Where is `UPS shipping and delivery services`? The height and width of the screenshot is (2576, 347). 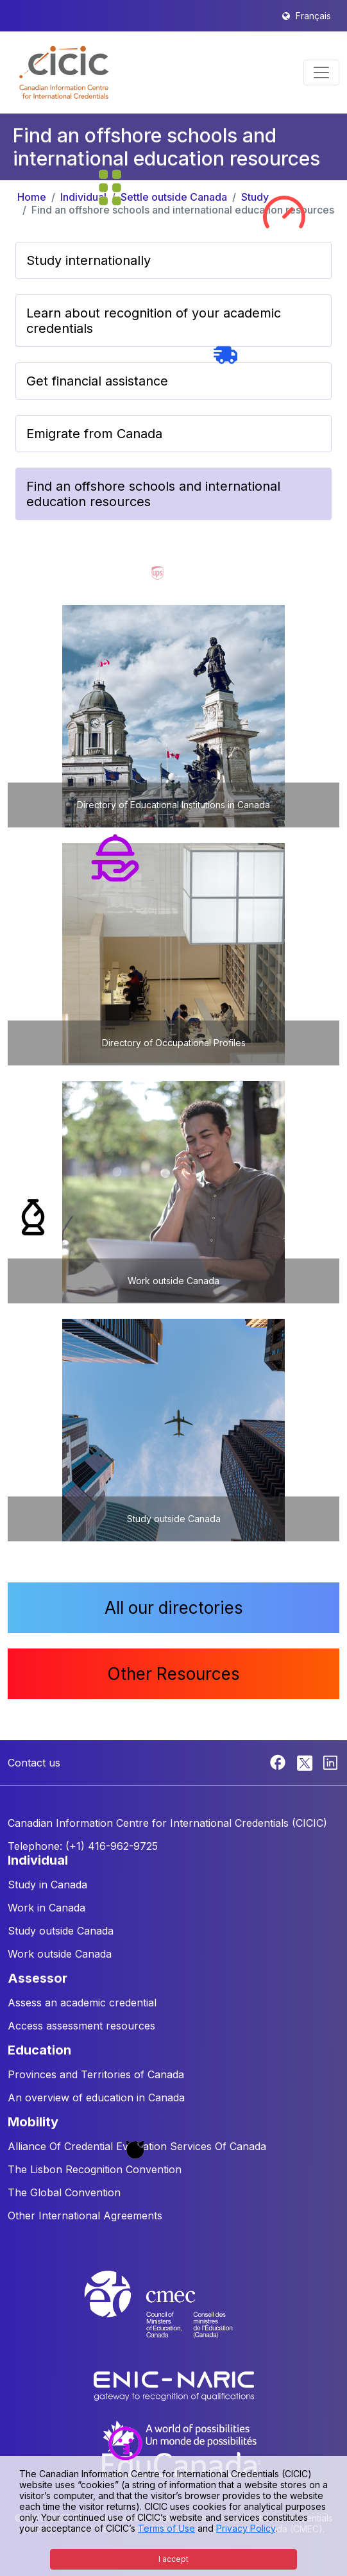 UPS shipping and delivery services is located at coordinates (157, 573).